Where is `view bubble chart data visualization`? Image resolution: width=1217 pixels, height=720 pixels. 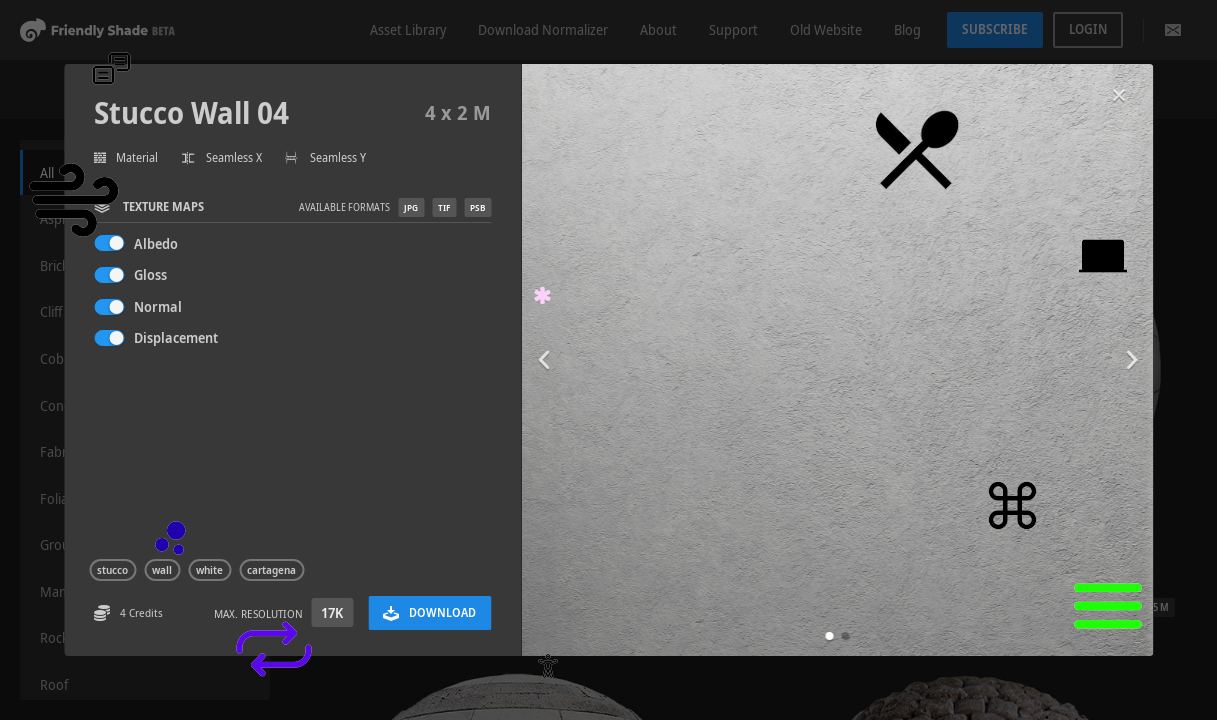
view bubble chart data visualization is located at coordinates (172, 538).